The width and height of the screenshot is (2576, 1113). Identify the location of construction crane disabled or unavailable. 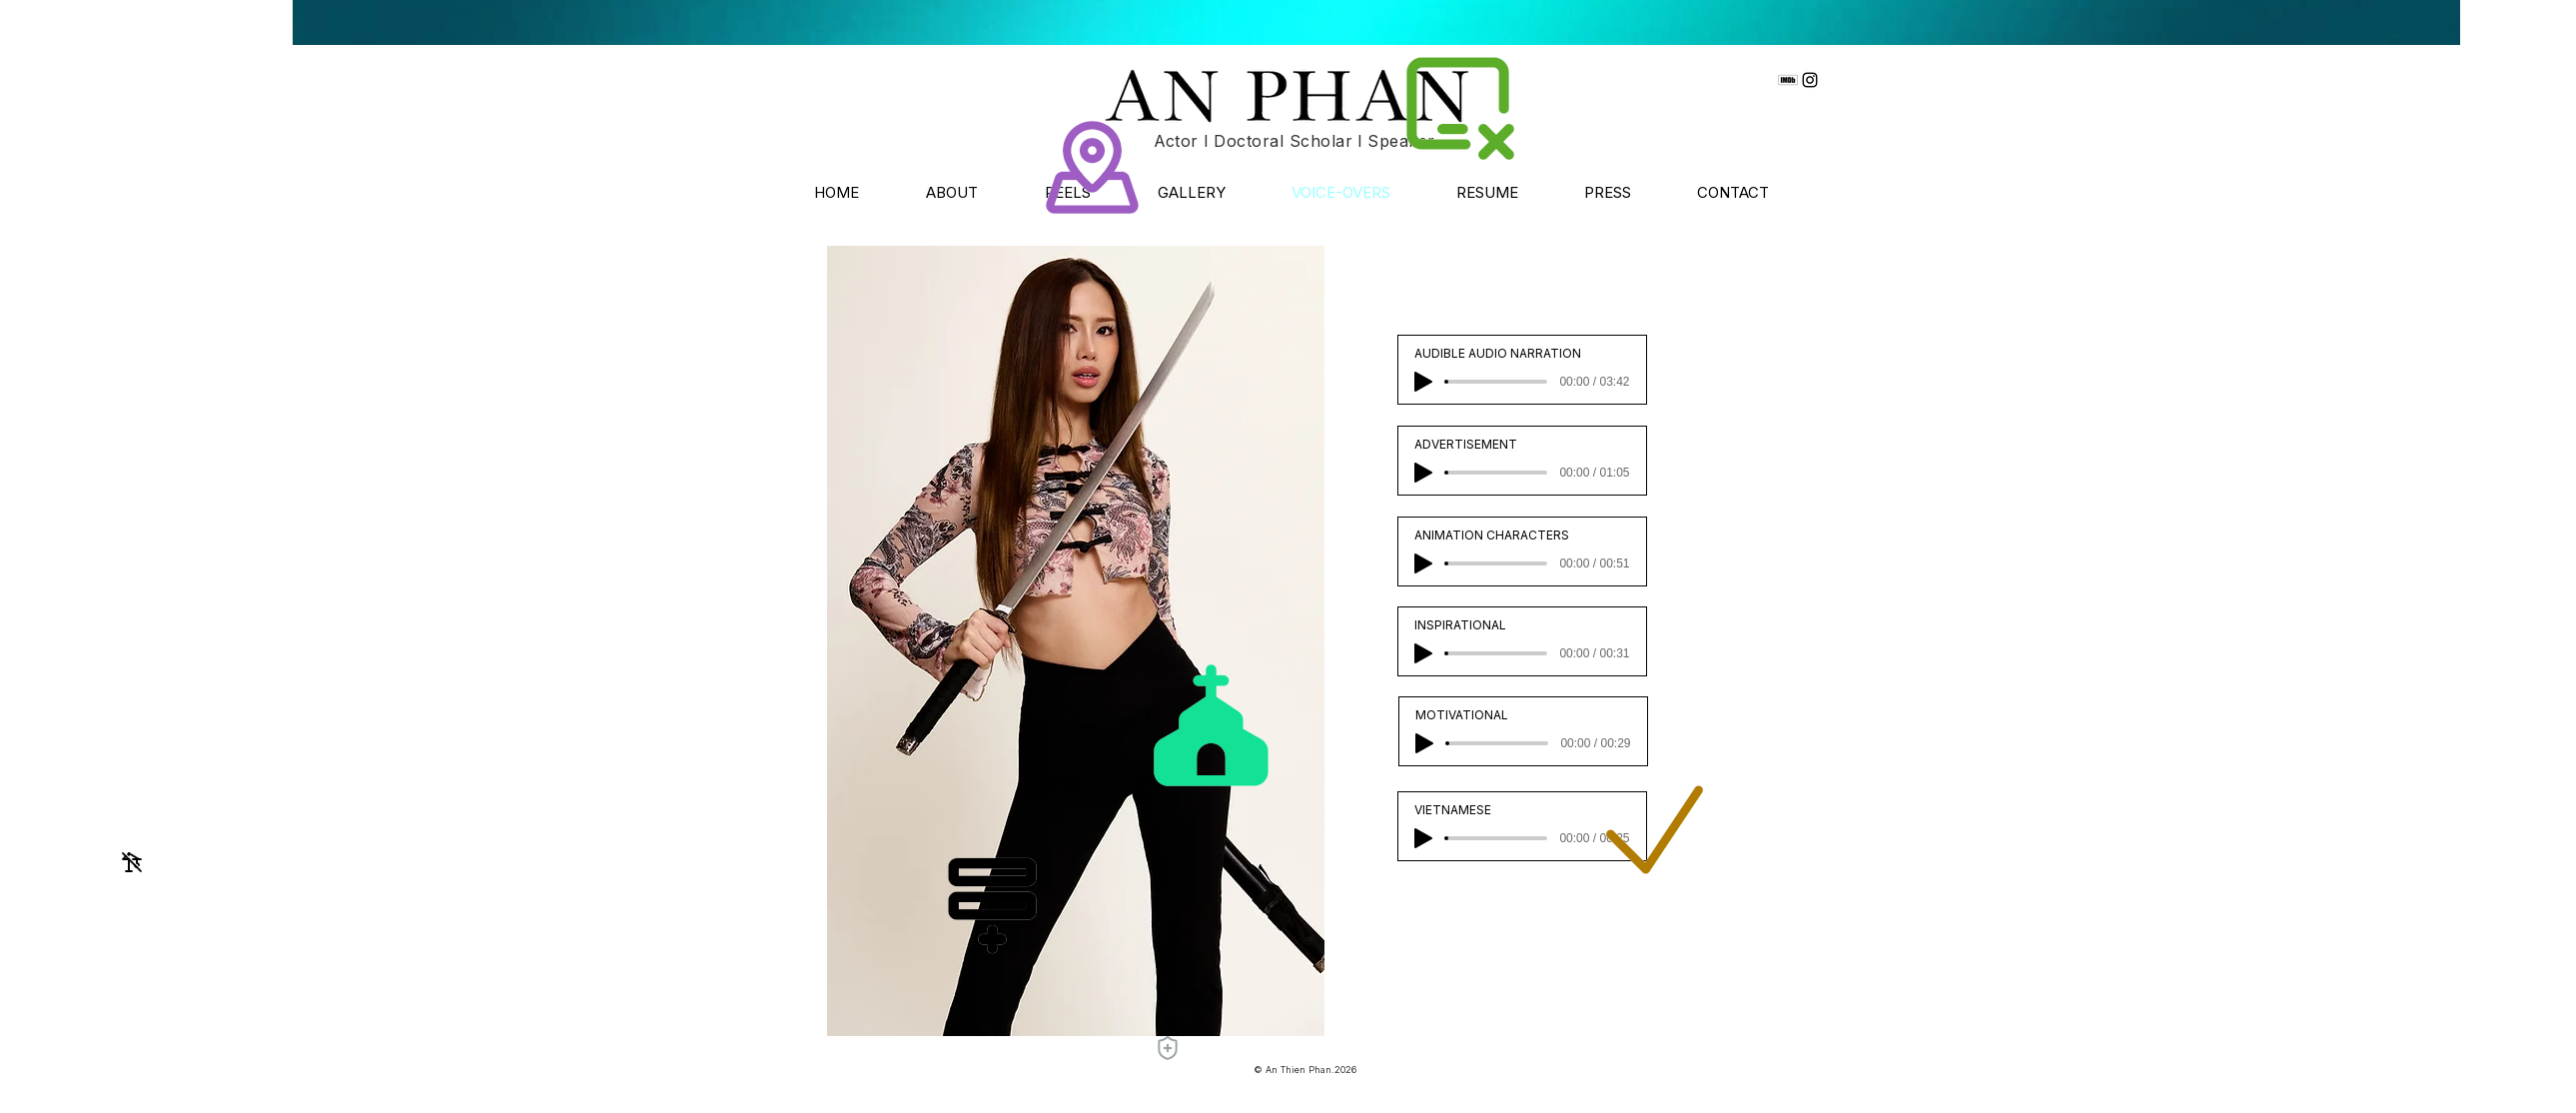
(132, 862).